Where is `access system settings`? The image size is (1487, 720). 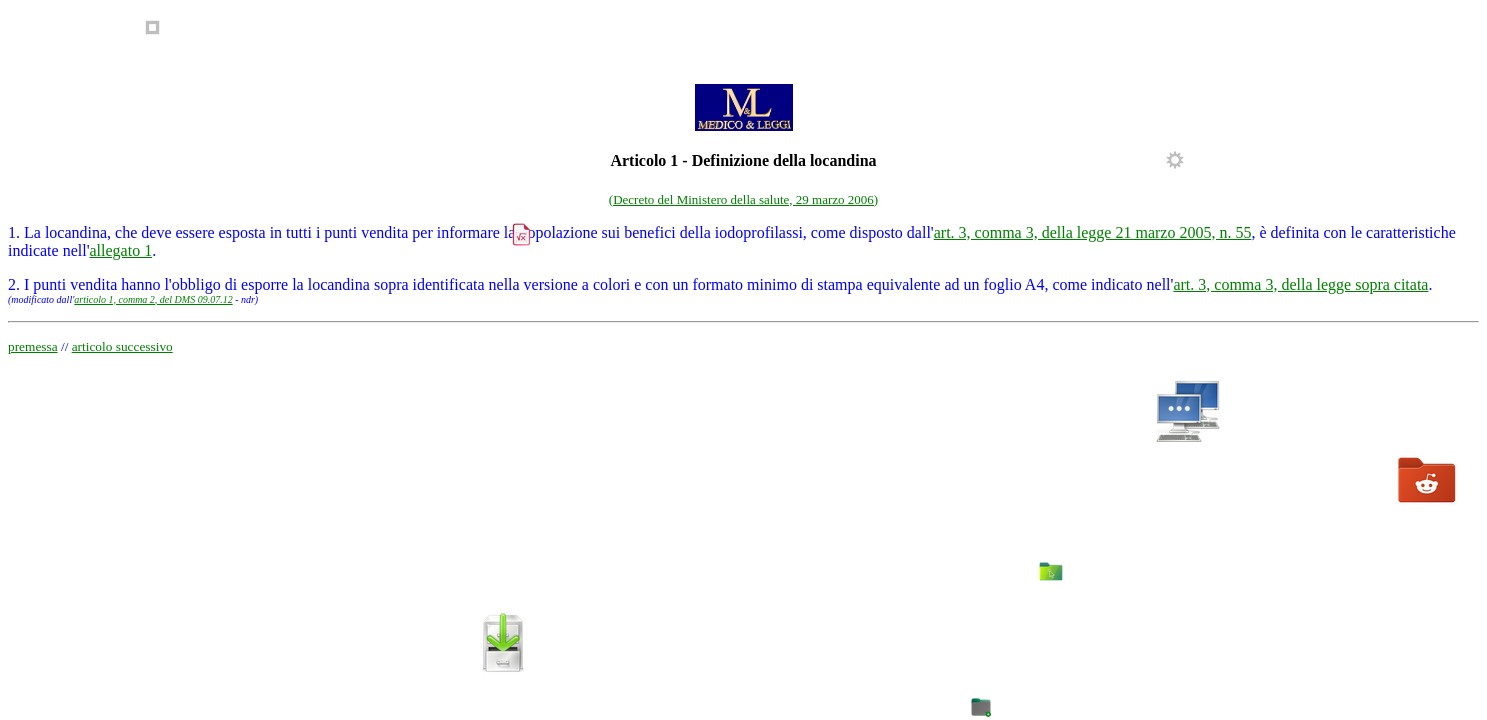
access system settings is located at coordinates (1175, 160).